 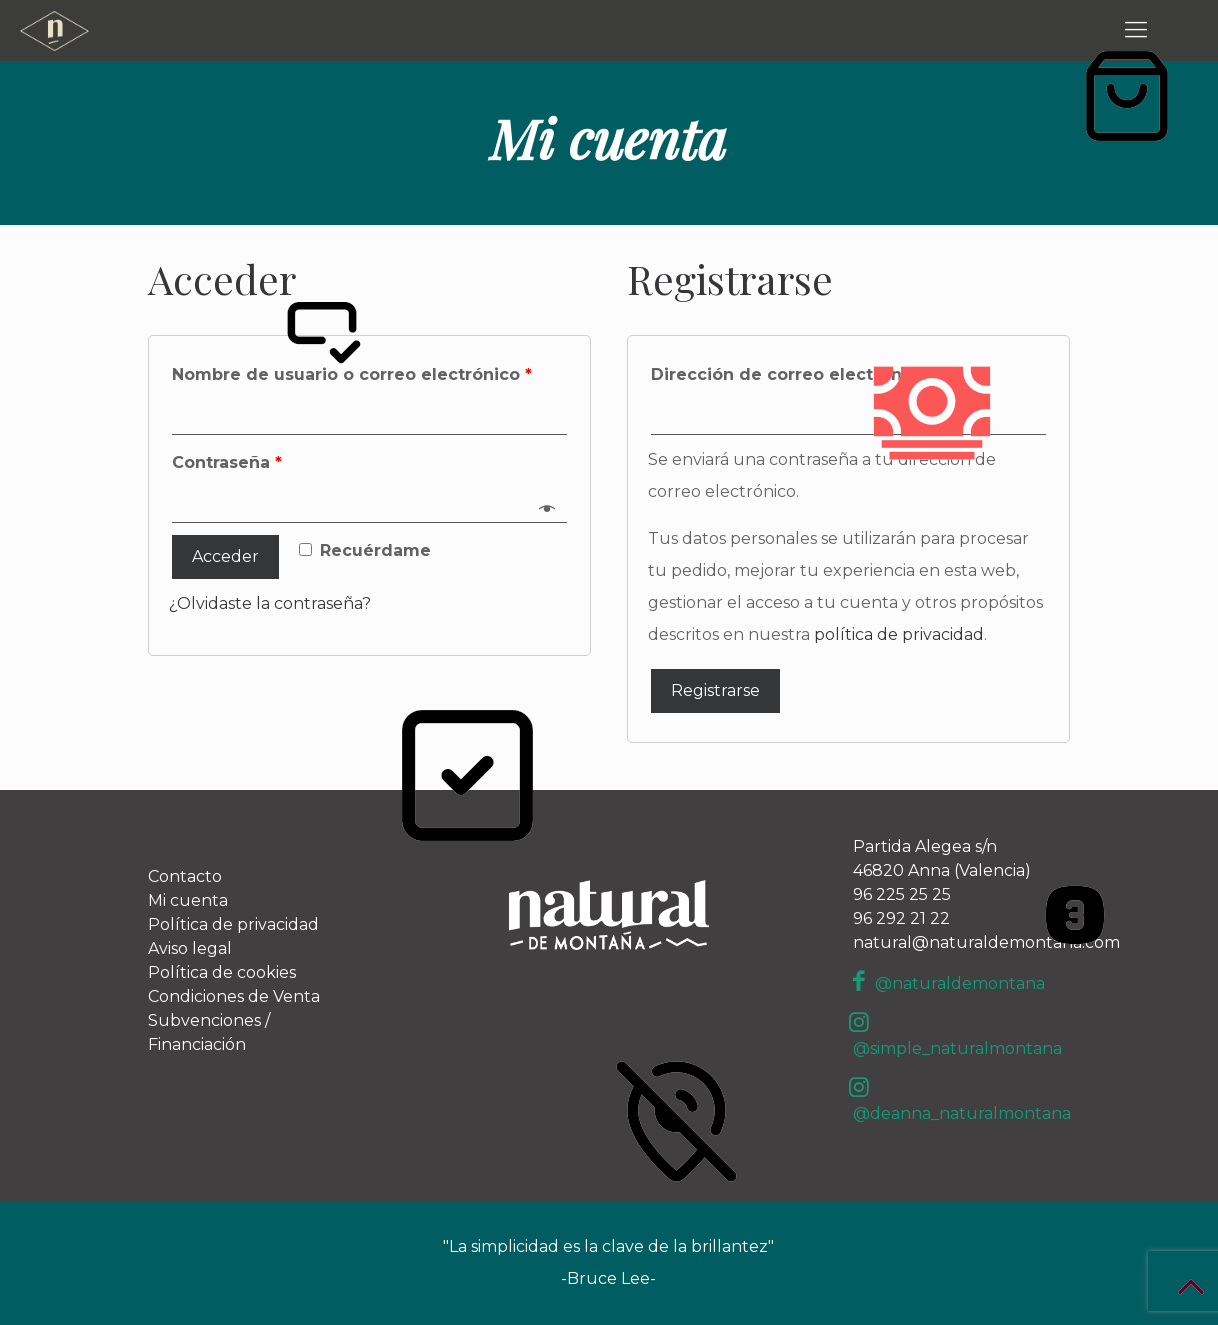 What do you see at coordinates (932, 413) in the screenshot?
I see `view your cash balance` at bounding box center [932, 413].